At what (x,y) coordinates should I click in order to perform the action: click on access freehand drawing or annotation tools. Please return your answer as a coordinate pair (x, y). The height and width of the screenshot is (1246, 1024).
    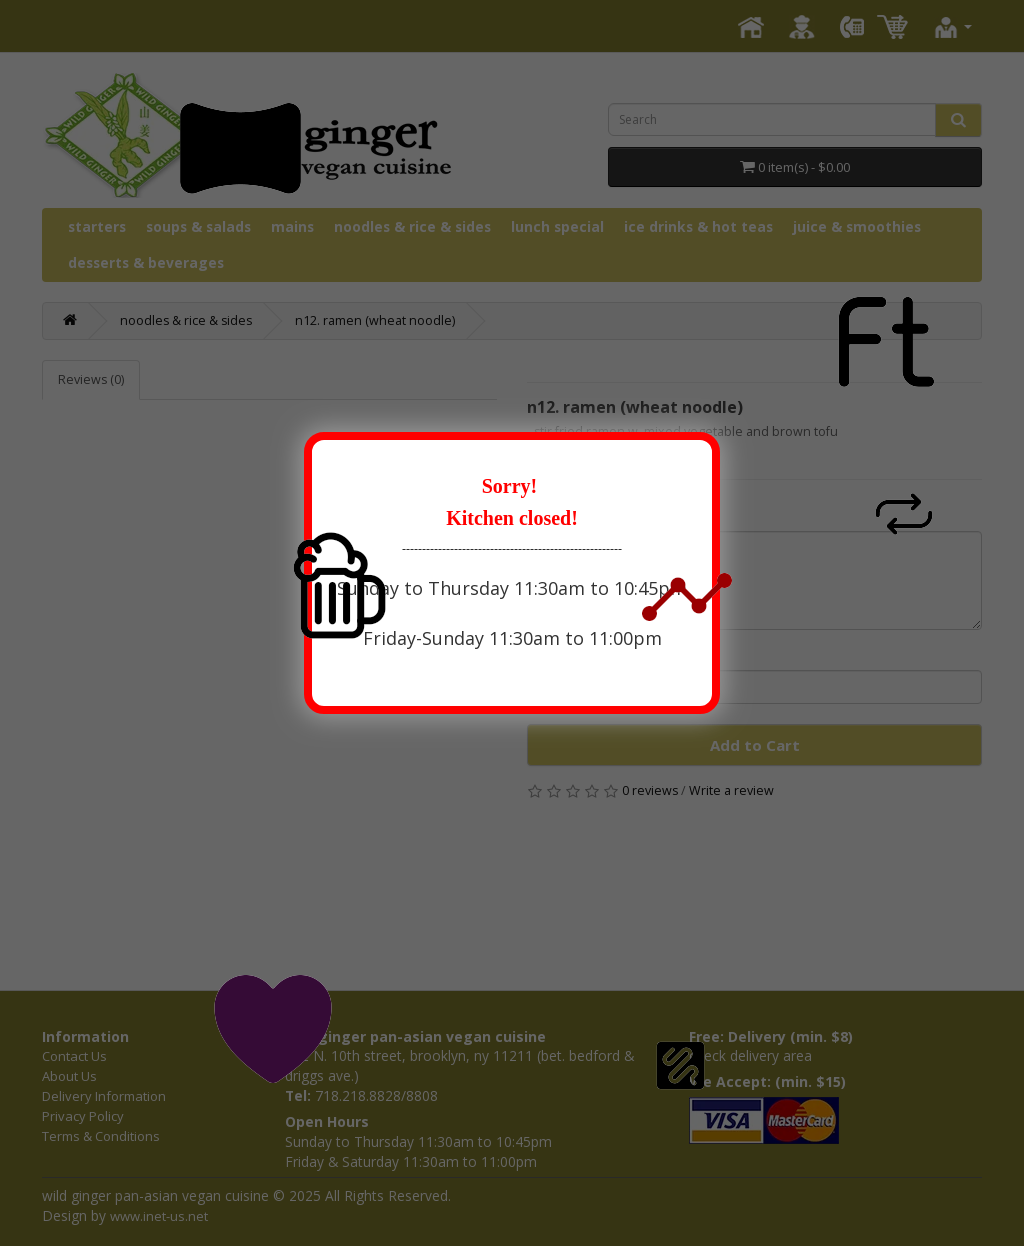
    Looking at the image, I should click on (680, 1065).